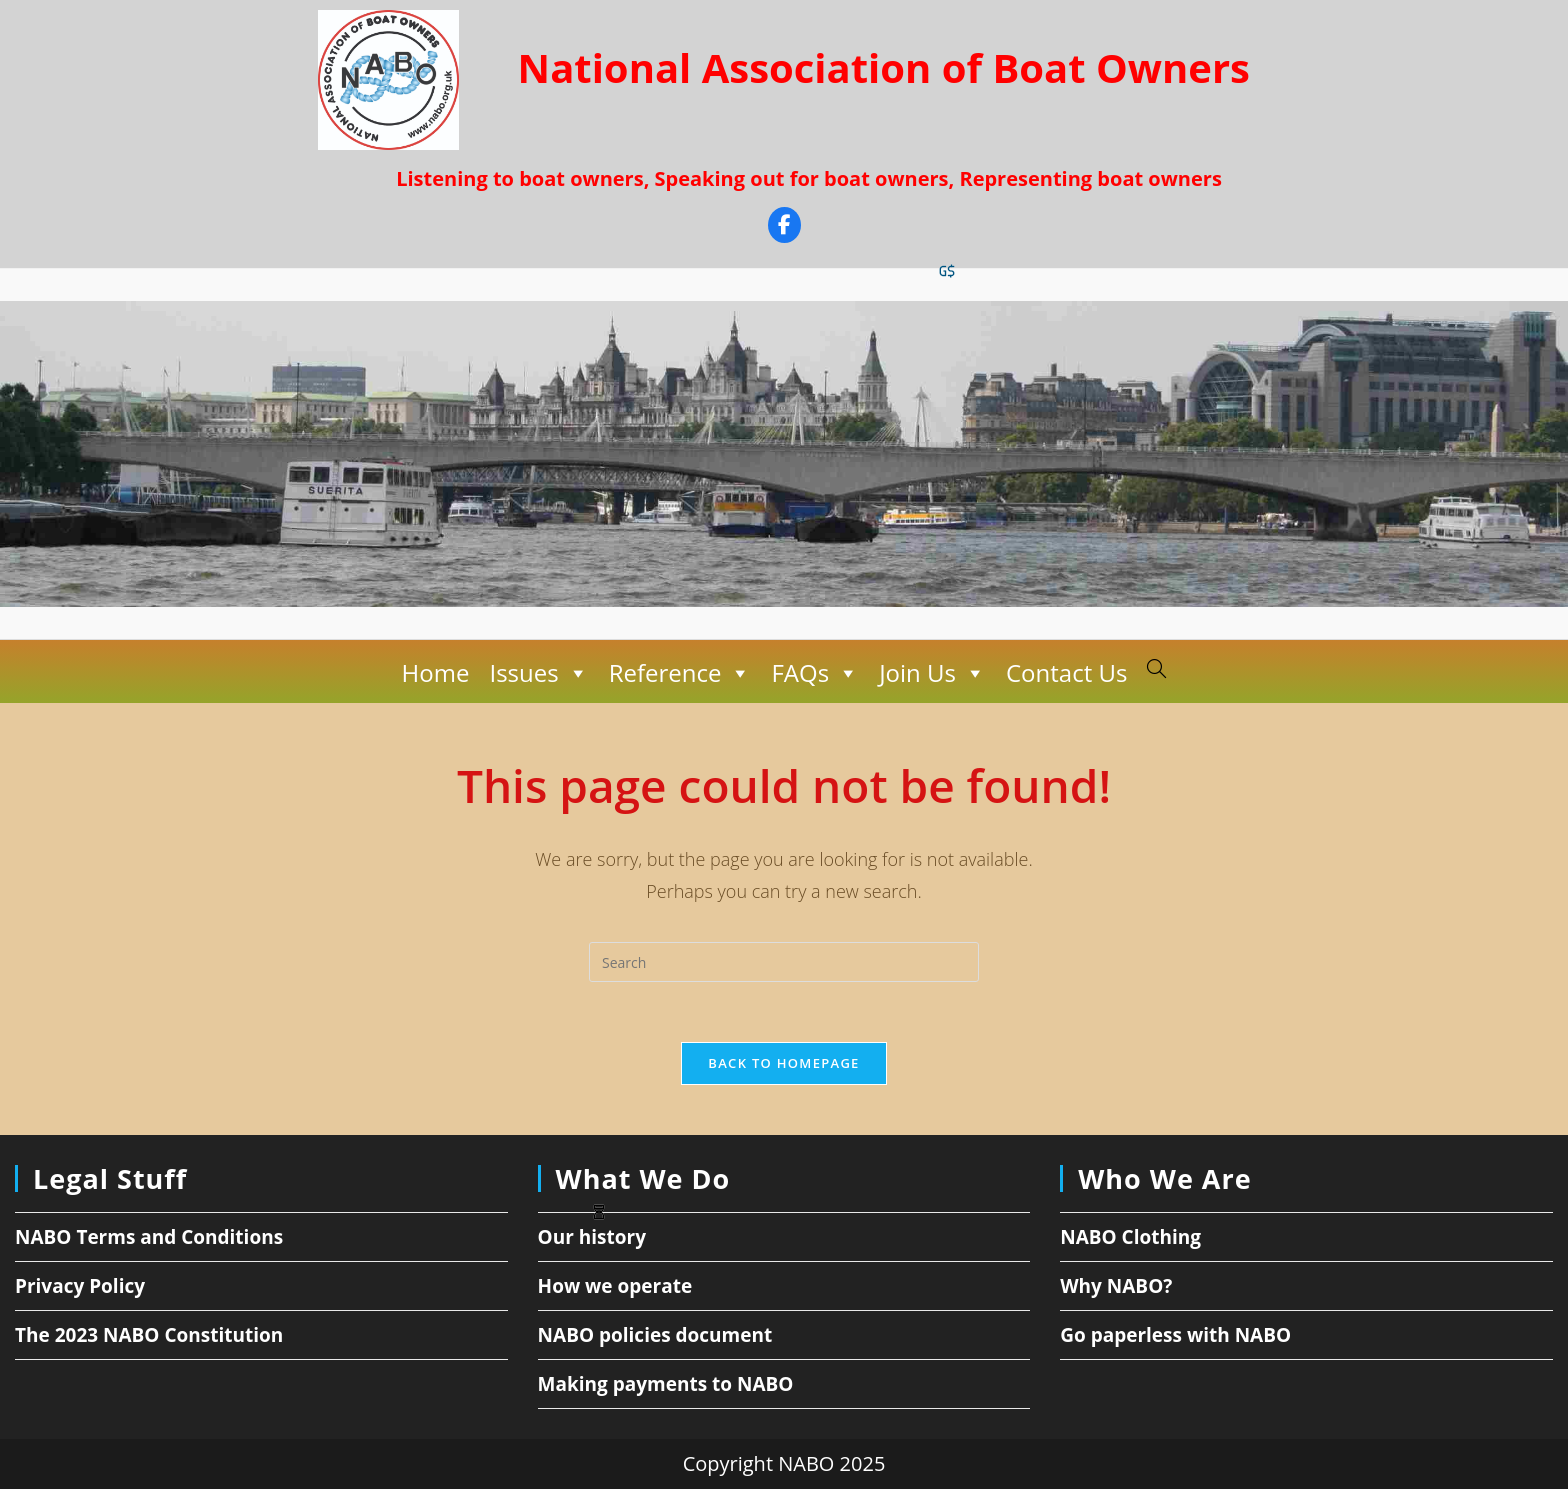 This screenshot has width=1568, height=1489. I want to click on guyanese dollar currency symbol, so click(947, 271).